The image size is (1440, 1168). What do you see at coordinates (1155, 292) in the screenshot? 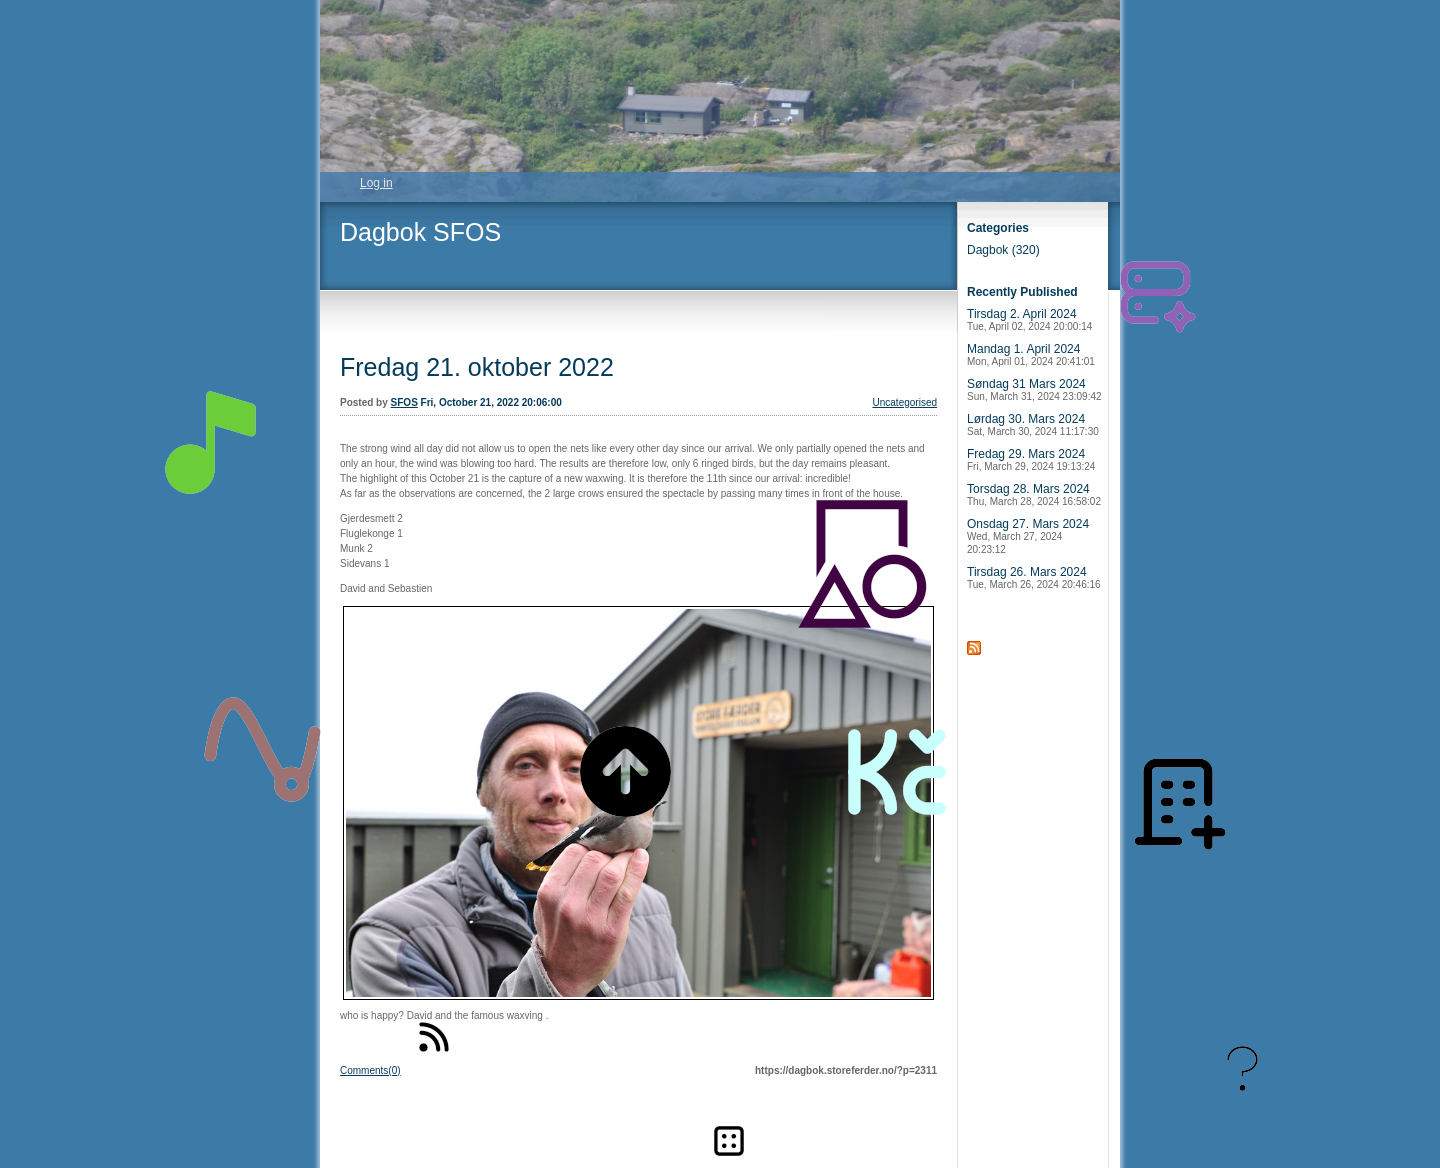
I see `access AI-powered server features` at bounding box center [1155, 292].